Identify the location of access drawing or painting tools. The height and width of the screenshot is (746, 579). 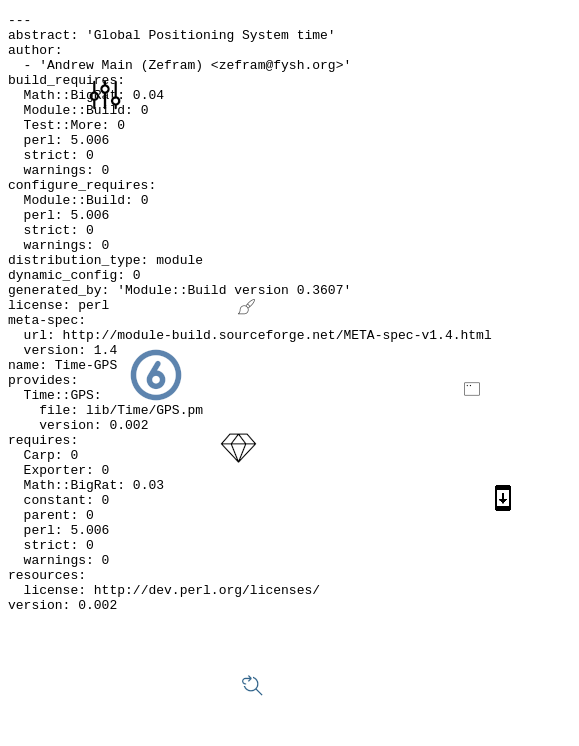
(247, 307).